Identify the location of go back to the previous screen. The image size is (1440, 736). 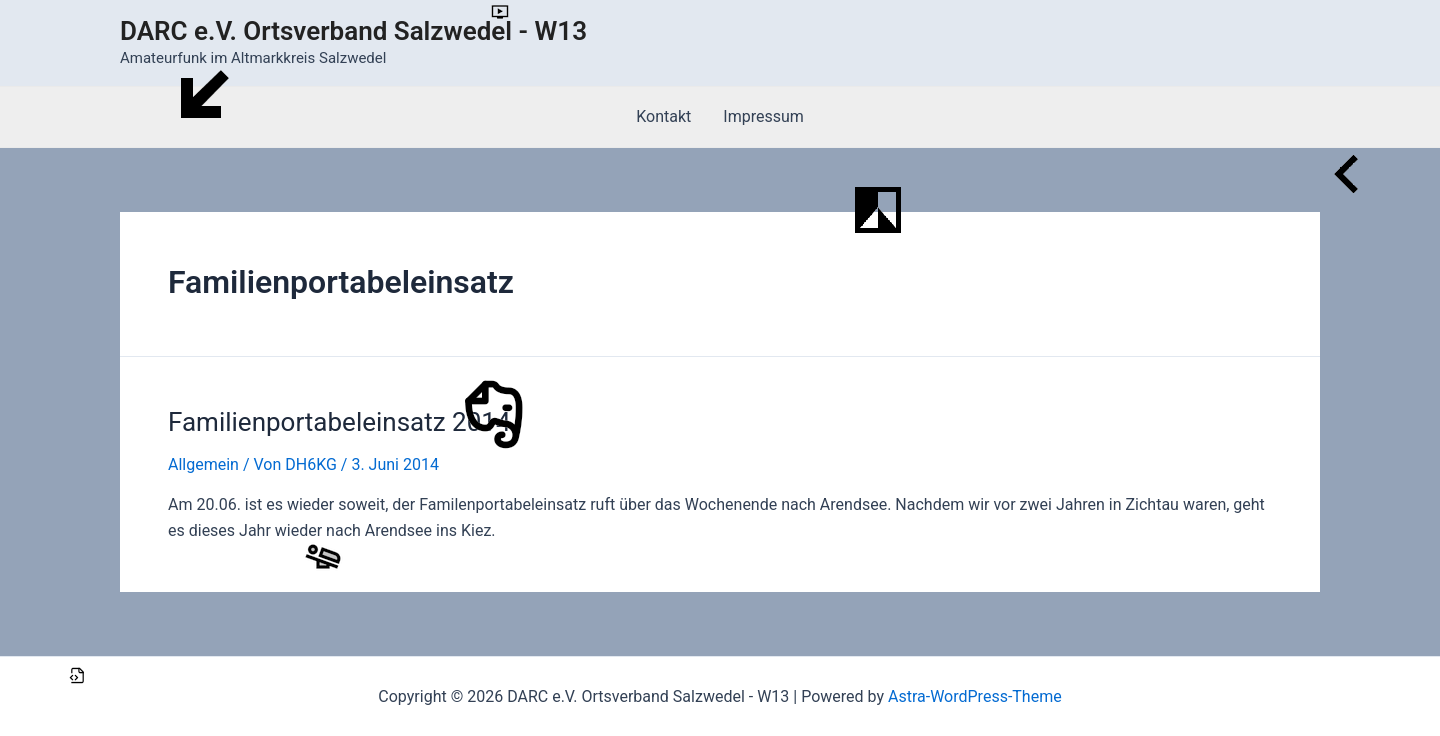
(1347, 174).